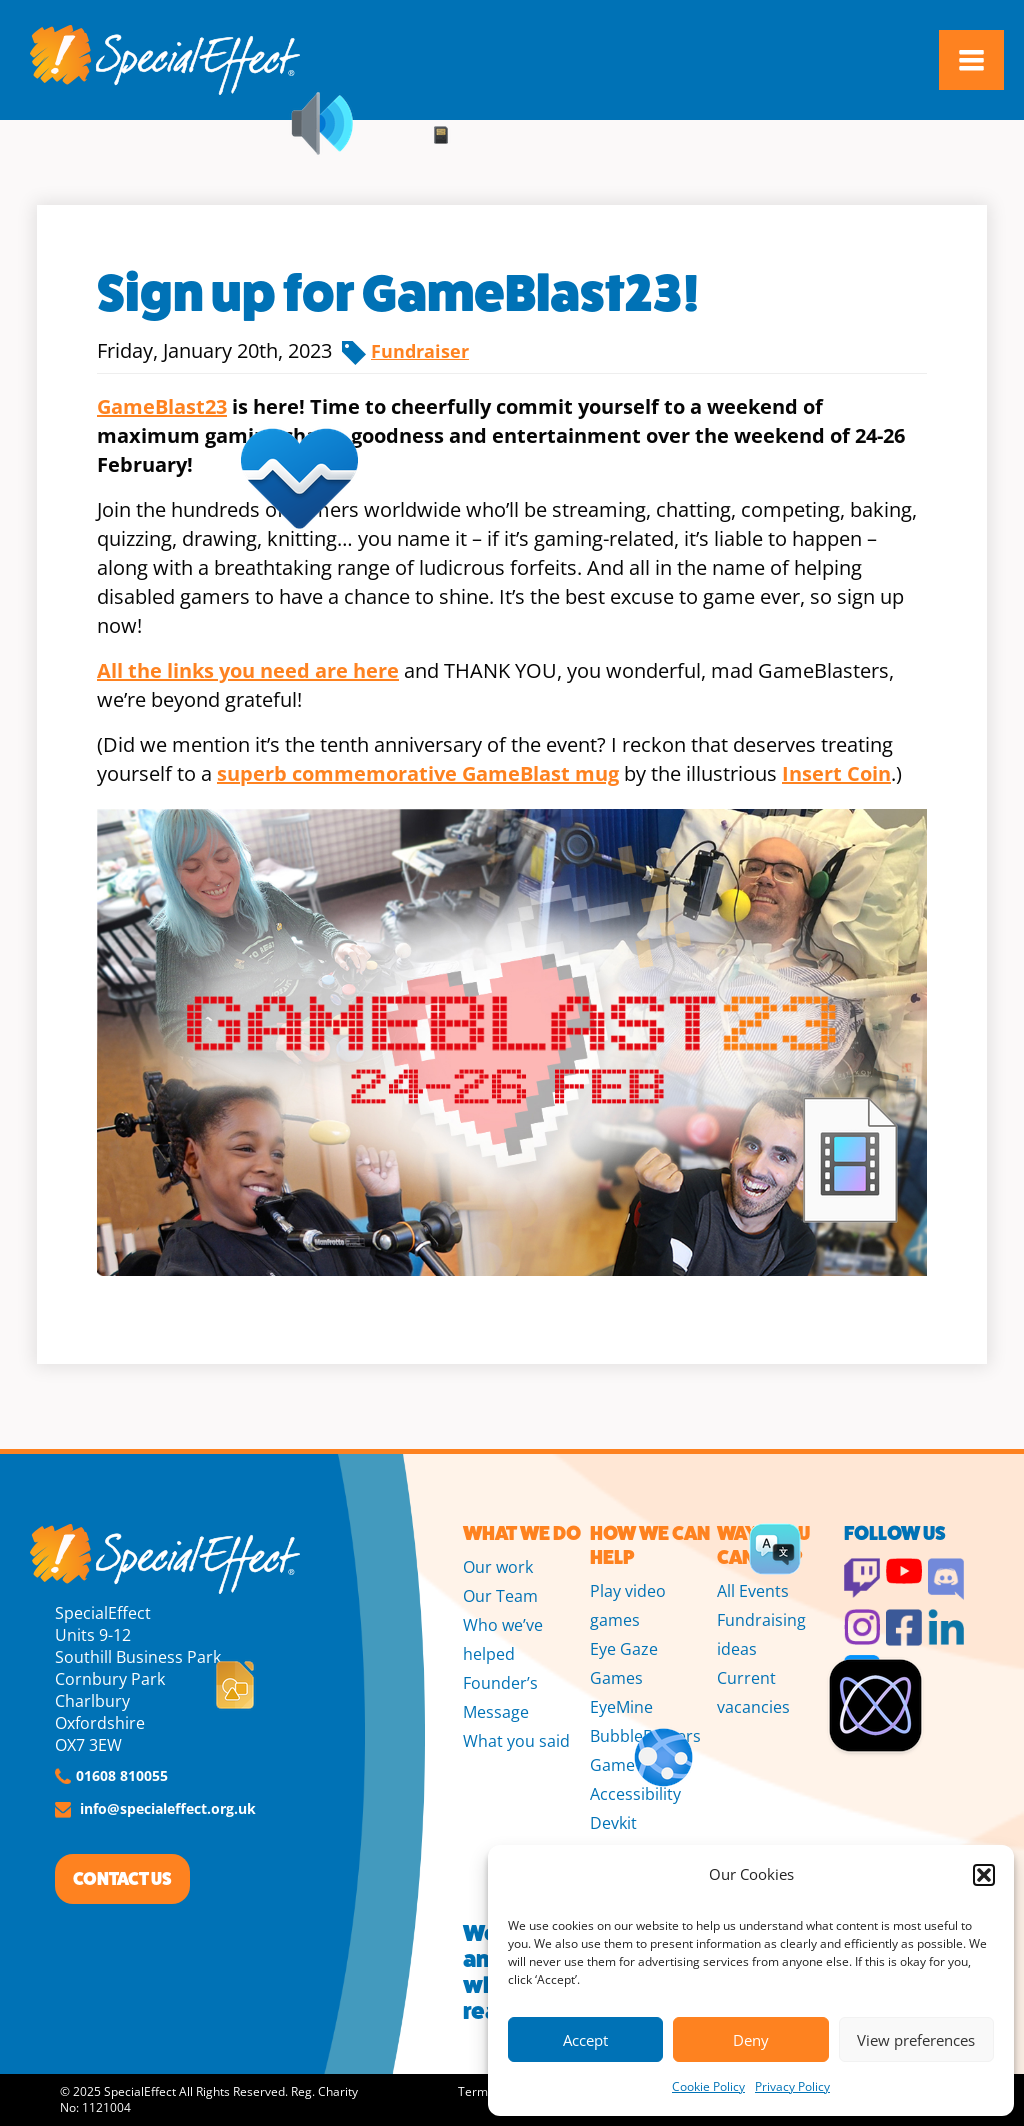 The width and height of the screenshot is (1024, 2126). Describe the element at coordinates (299, 477) in the screenshot. I see `open the health app` at that location.